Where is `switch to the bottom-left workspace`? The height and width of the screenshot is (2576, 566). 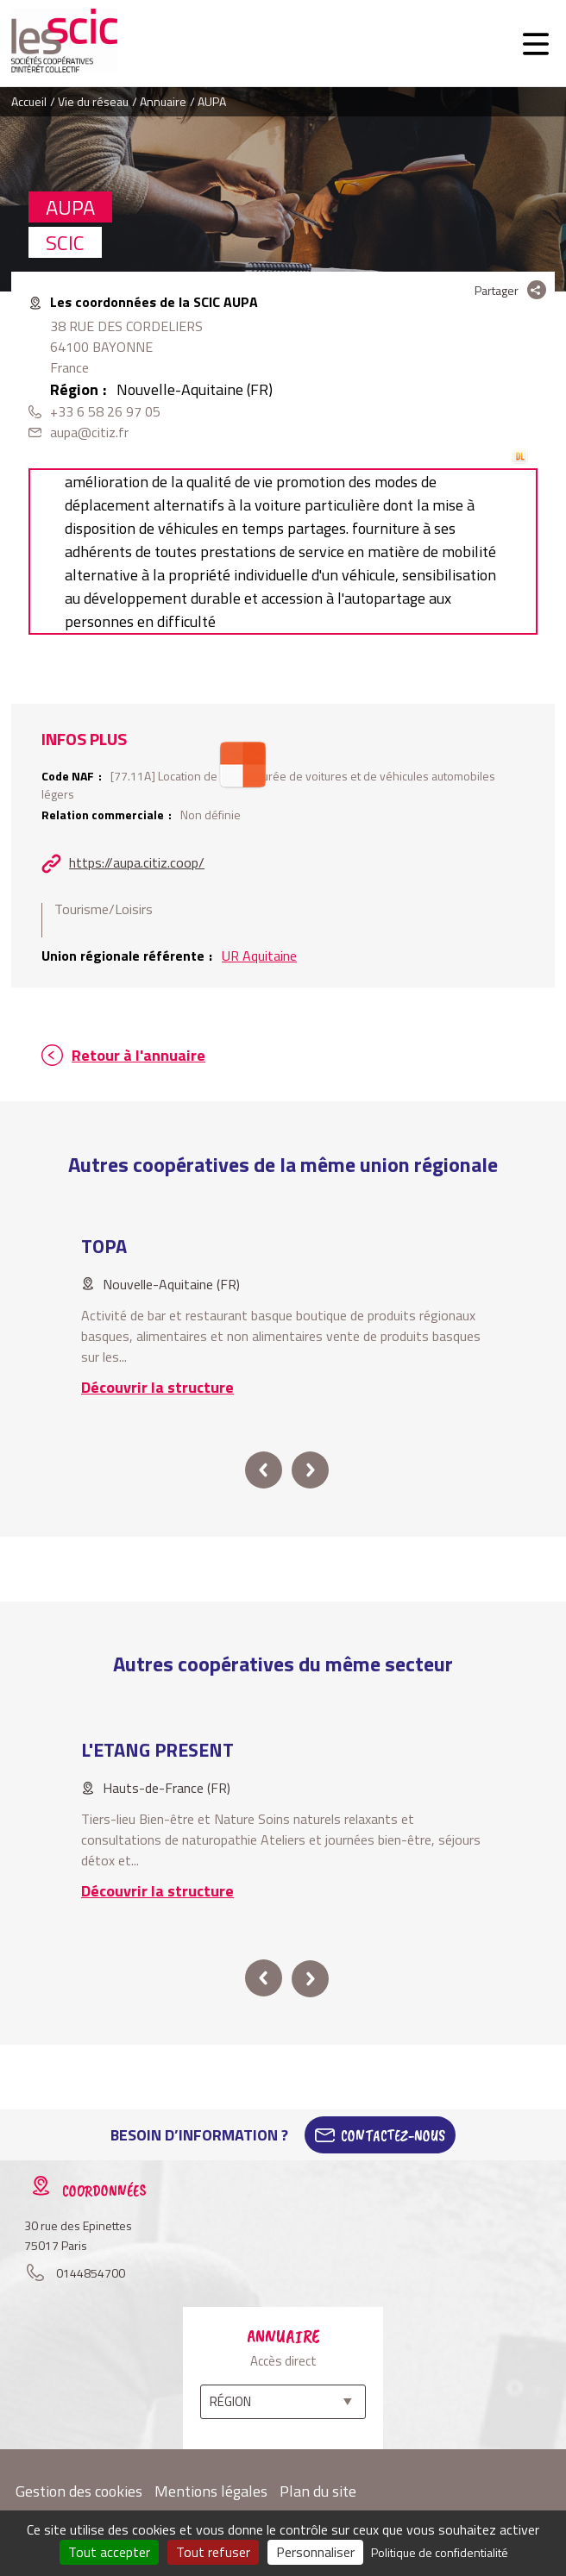 switch to the bottom-left workspace is located at coordinates (242, 764).